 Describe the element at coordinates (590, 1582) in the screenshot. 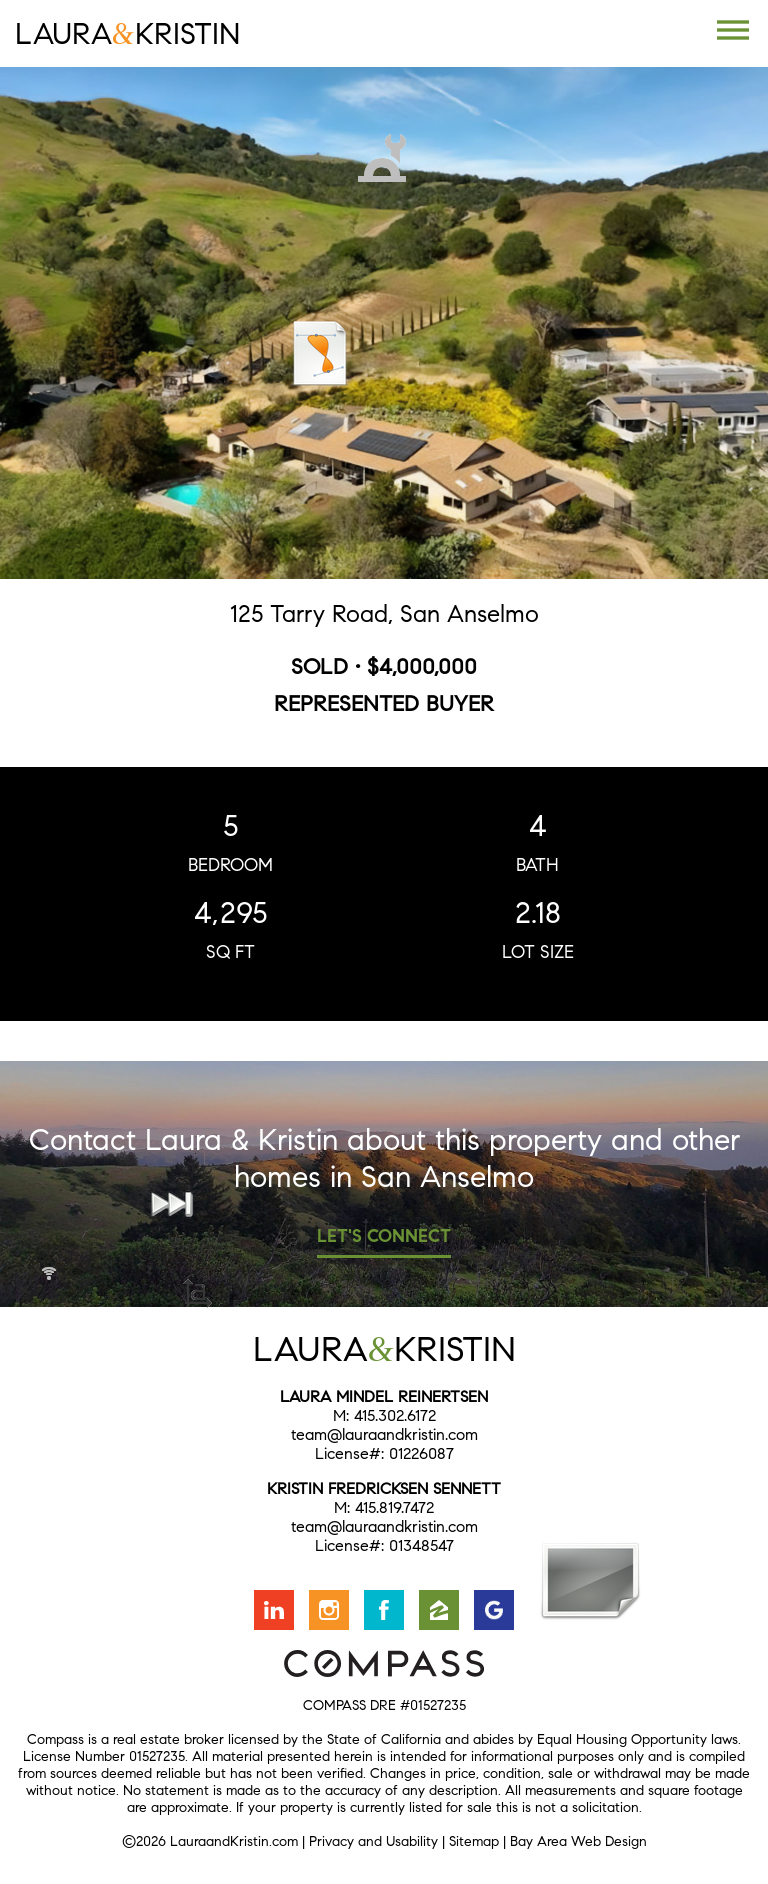

I see `indicates a missing or unavailable image` at that location.